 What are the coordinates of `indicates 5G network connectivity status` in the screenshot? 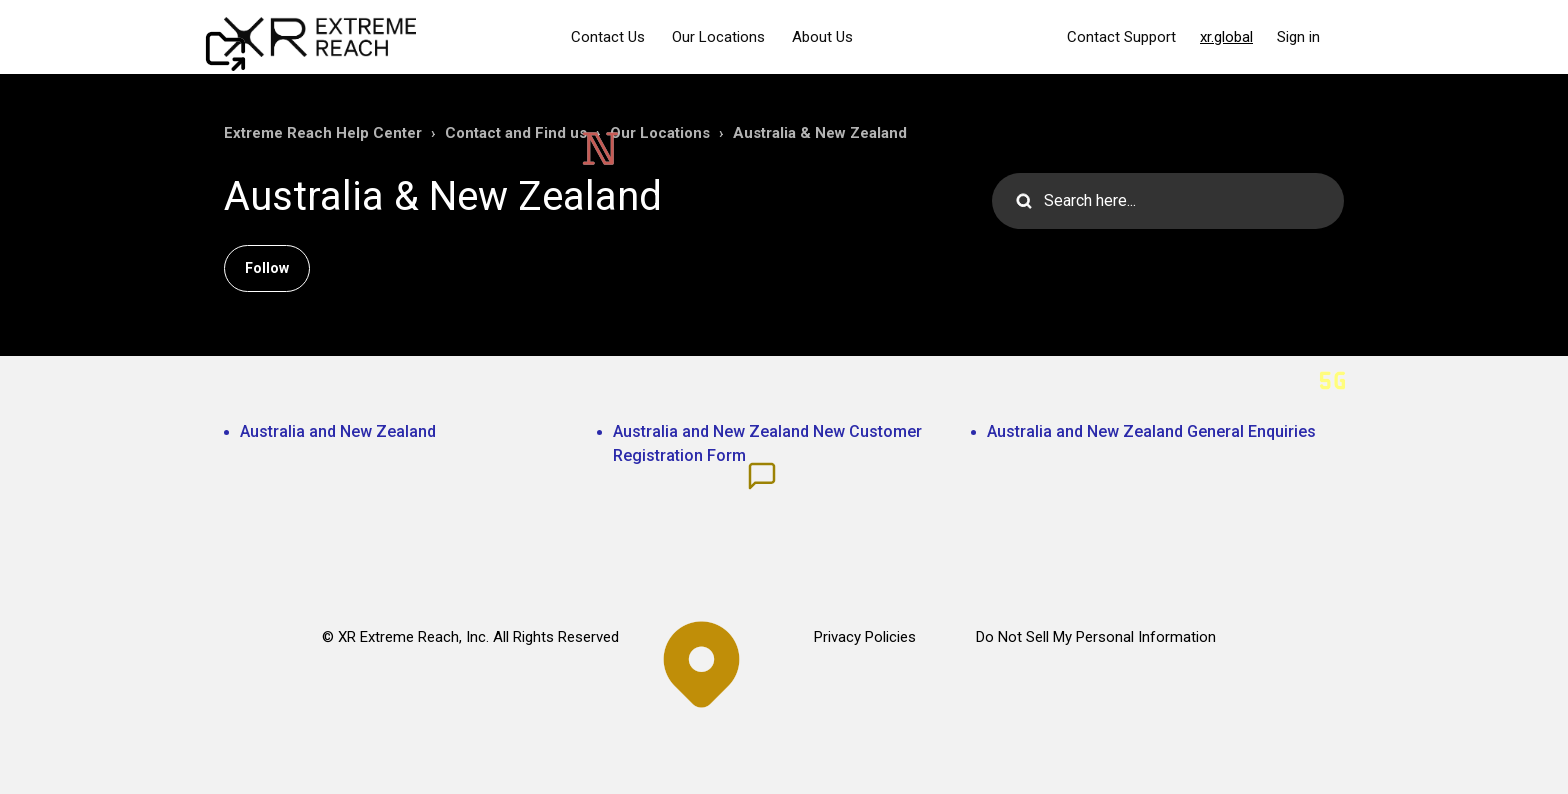 It's located at (1332, 380).